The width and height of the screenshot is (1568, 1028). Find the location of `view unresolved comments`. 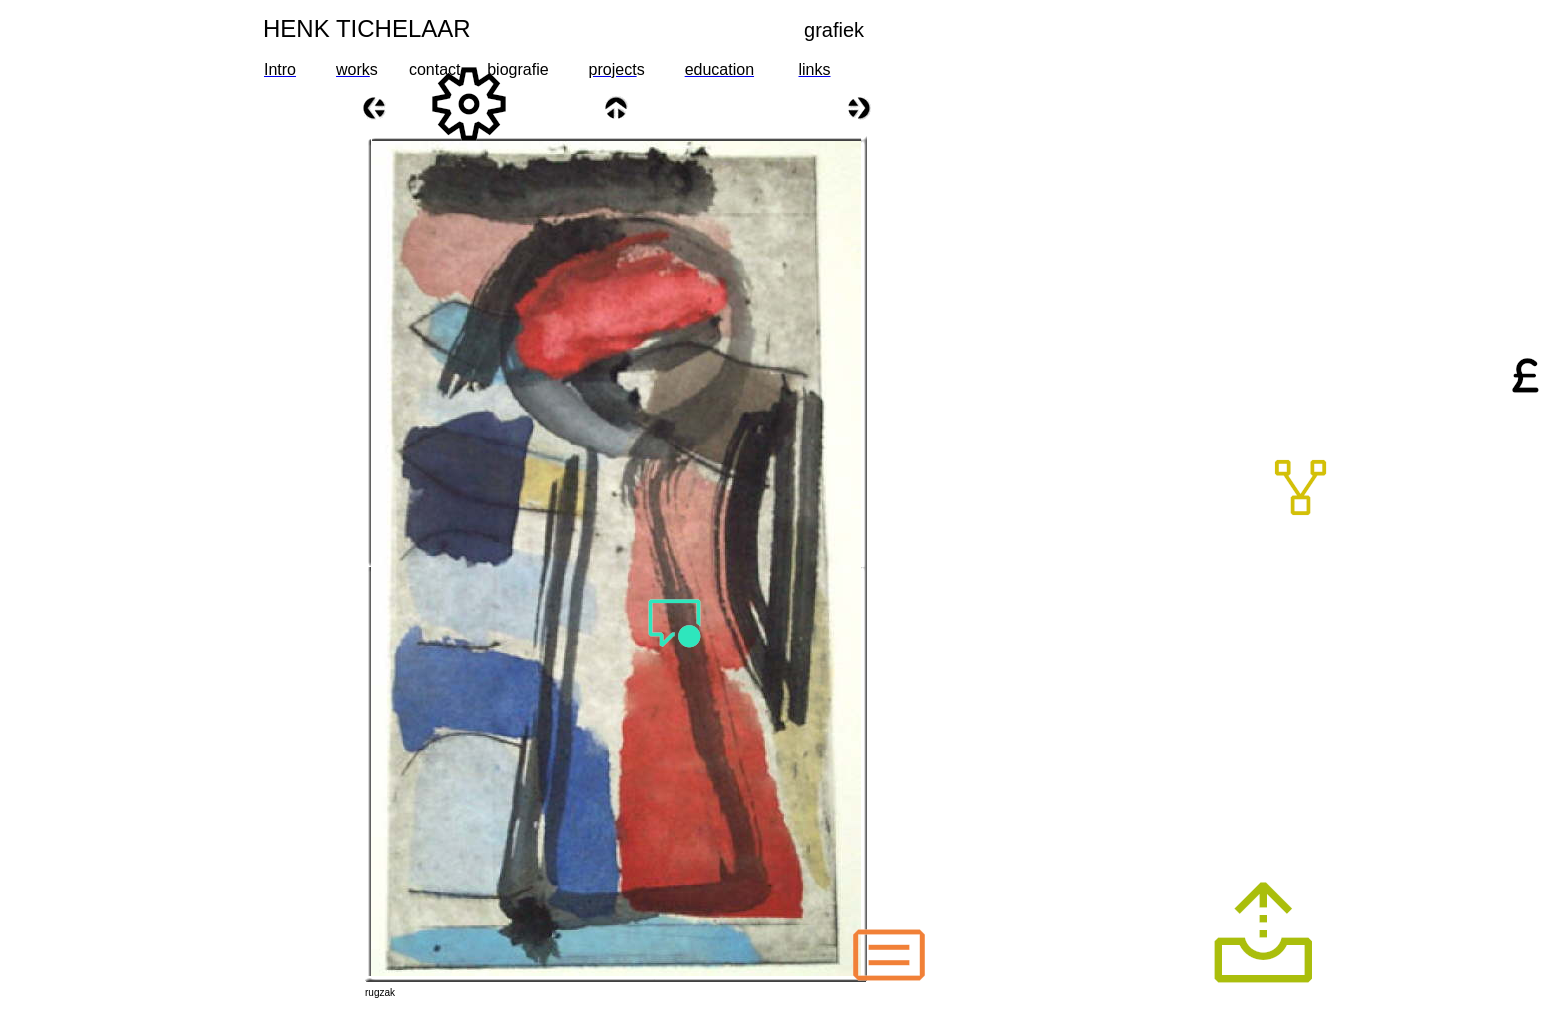

view unresolved comments is located at coordinates (674, 621).